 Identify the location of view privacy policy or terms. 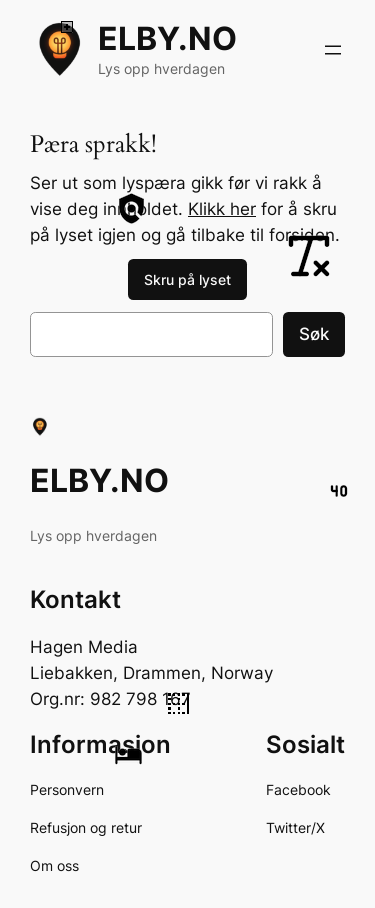
(131, 208).